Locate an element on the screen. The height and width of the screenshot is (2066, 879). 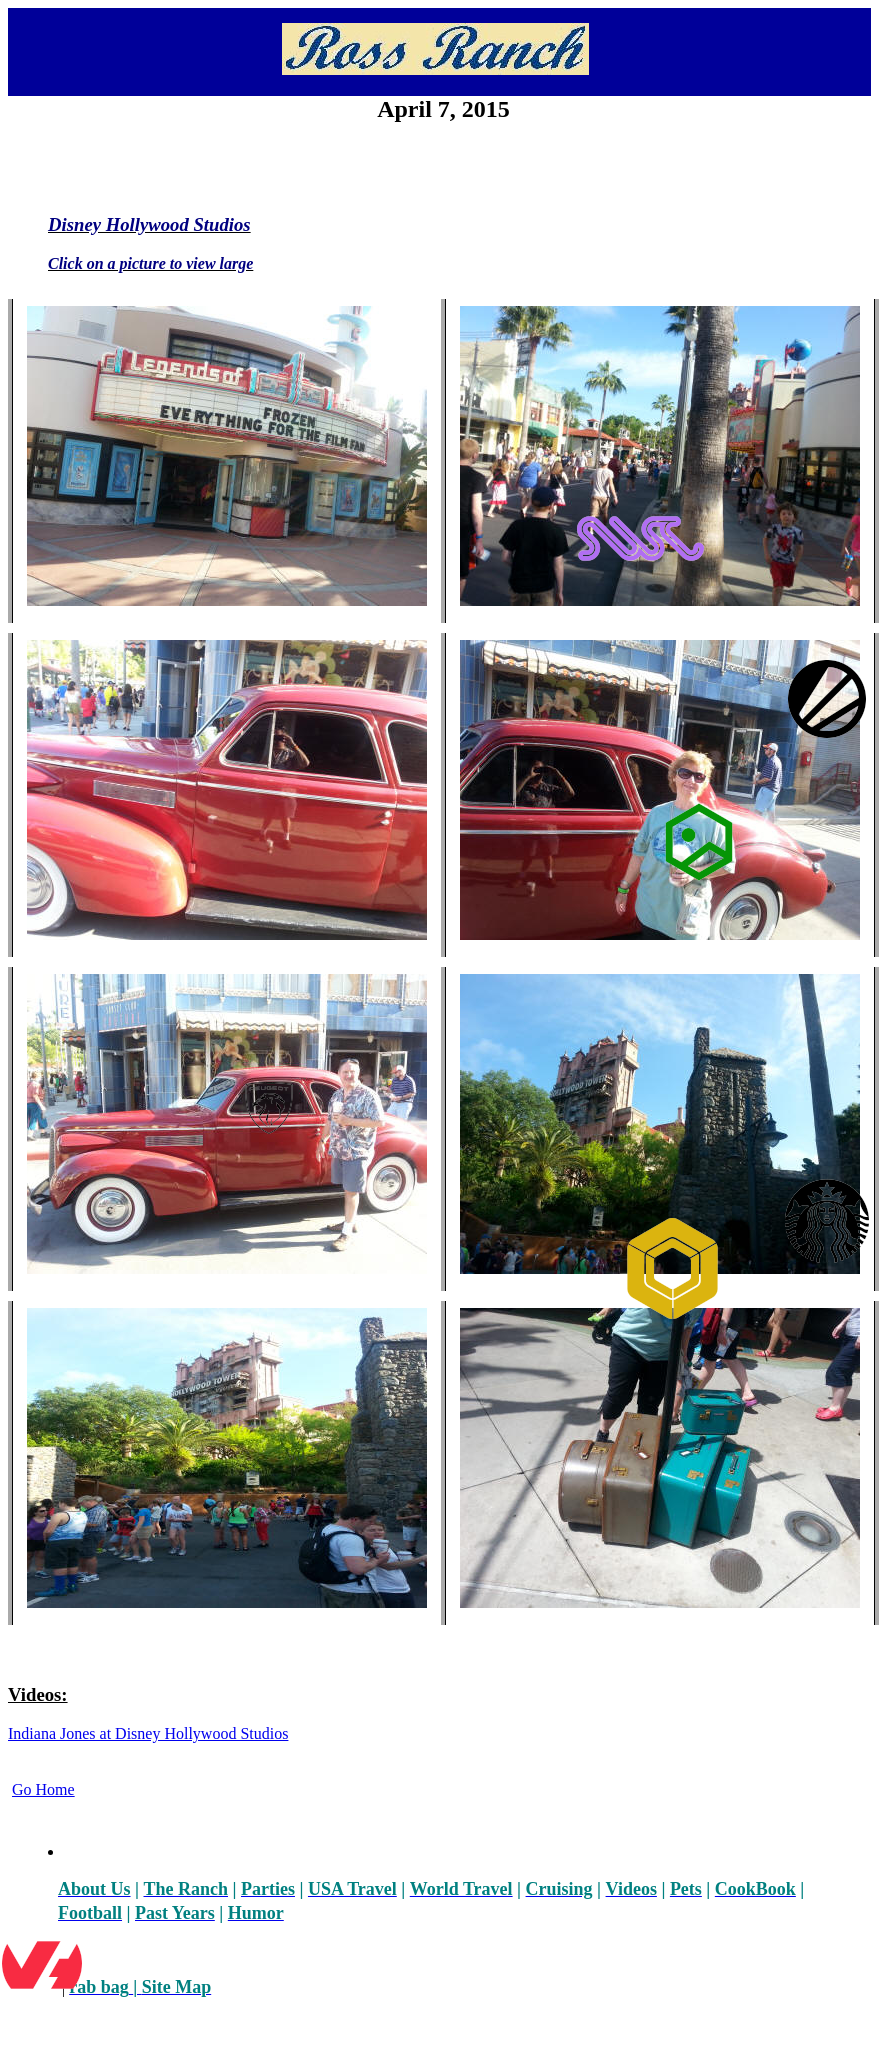
open the Starbucks app is located at coordinates (827, 1221).